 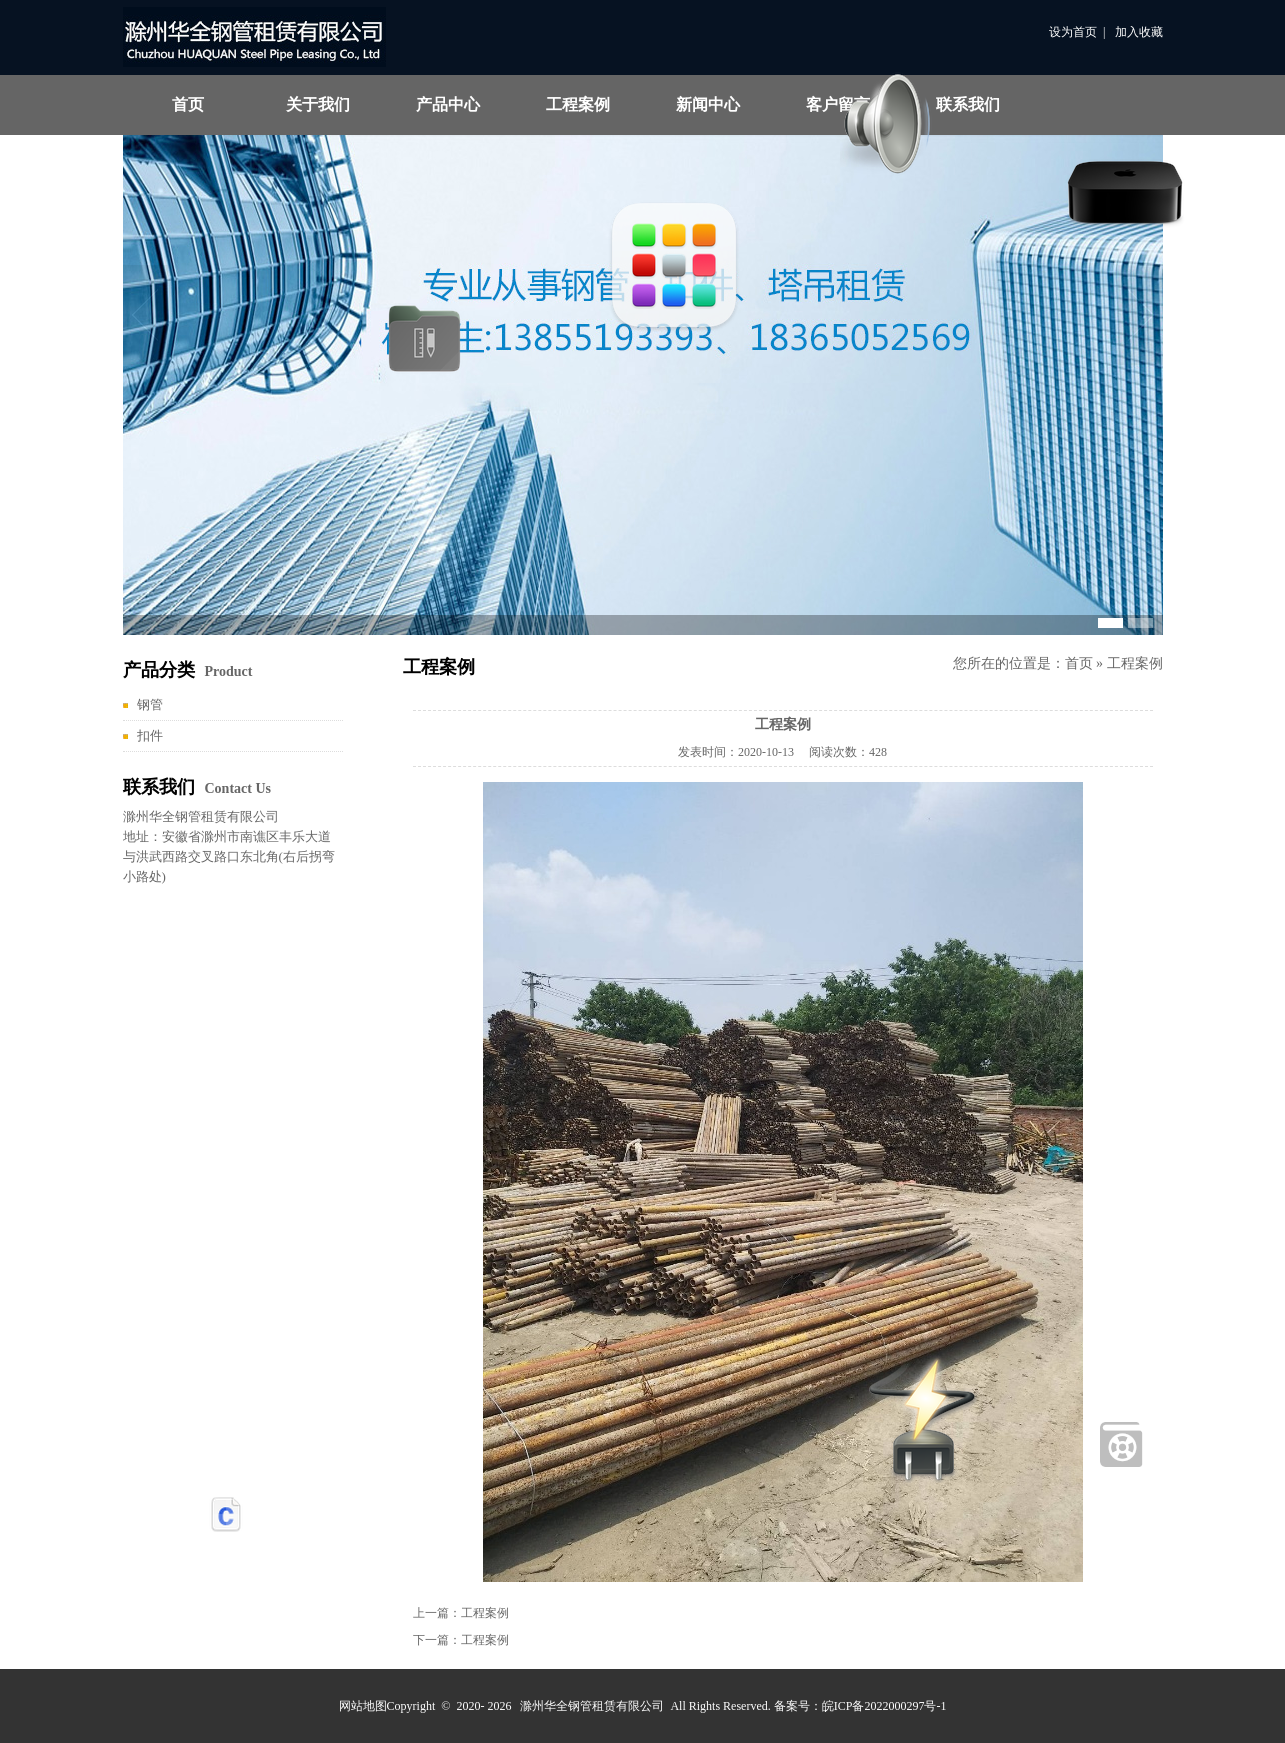 What do you see at coordinates (1125, 176) in the screenshot?
I see `apple tv 4k (3rd generation) device` at bounding box center [1125, 176].